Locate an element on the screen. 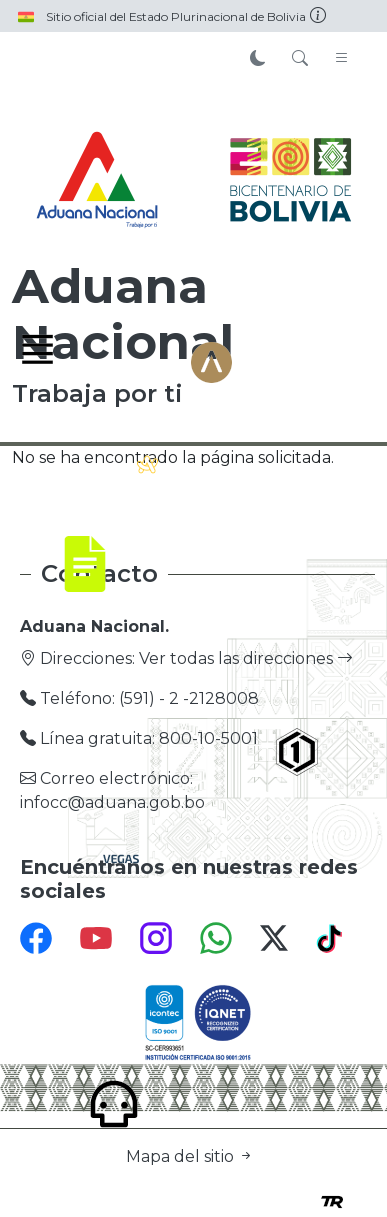 This screenshot has height=1217, width=387. open google docs is located at coordinates (85, 564).